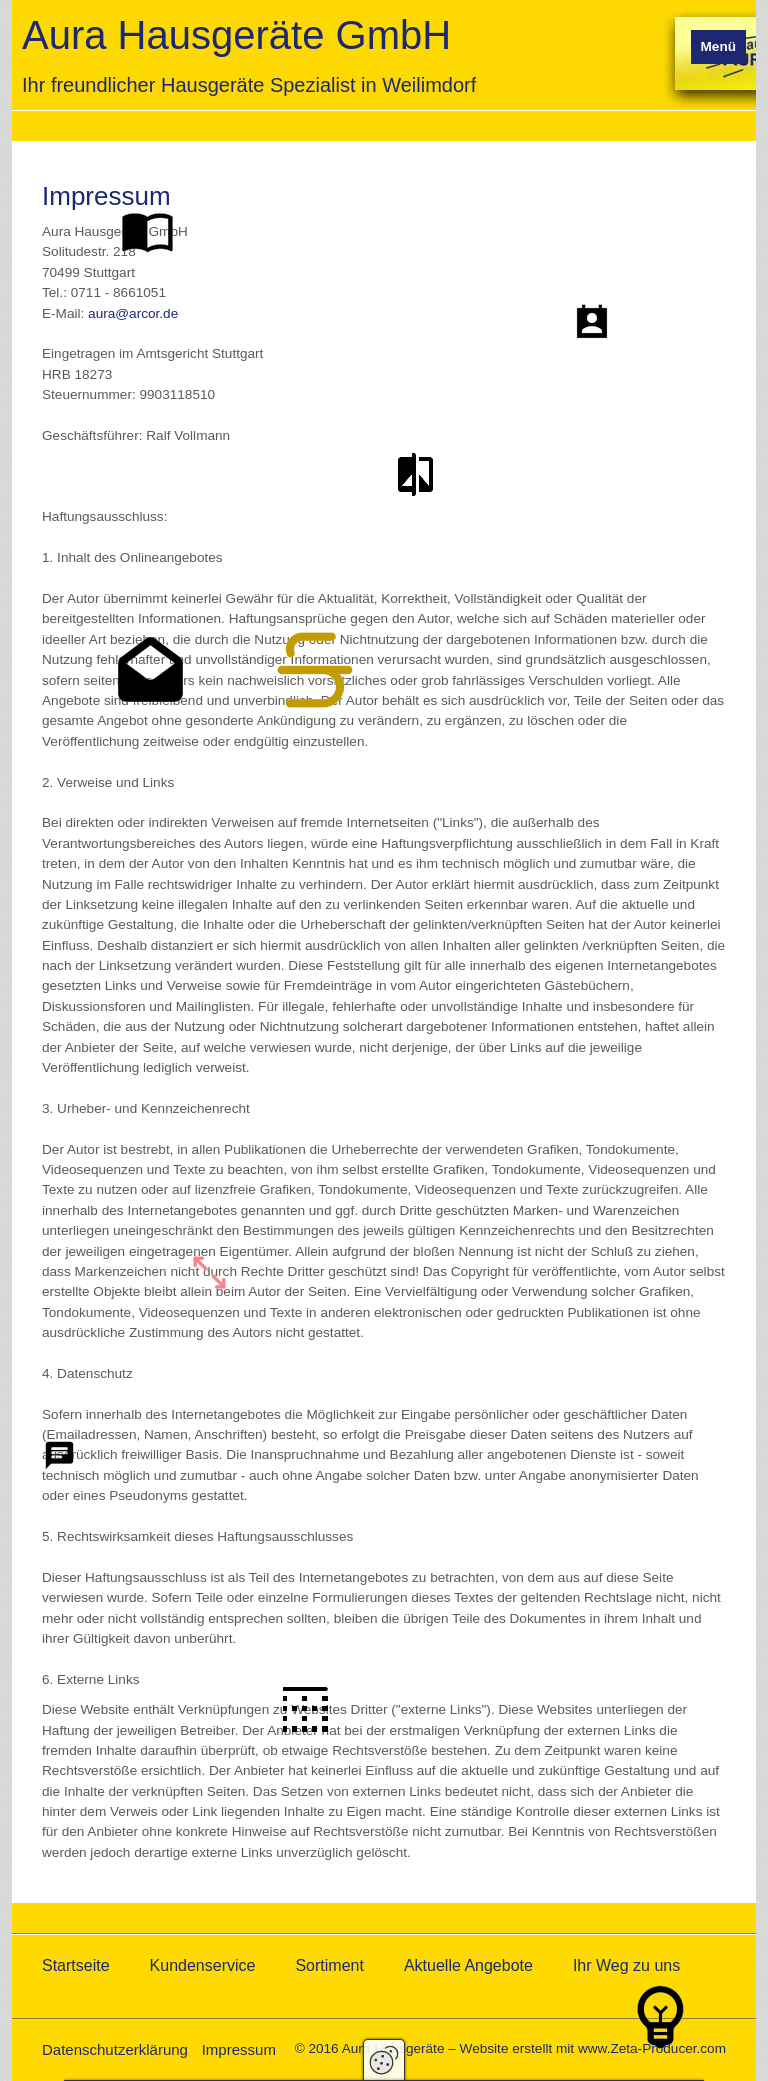 This screenshot has width=768, height=2081. What do you see at coordinates (209, 1272) in the screenshot?
I see `expand to fullscreen mode` at bounding box center [209, 1272].